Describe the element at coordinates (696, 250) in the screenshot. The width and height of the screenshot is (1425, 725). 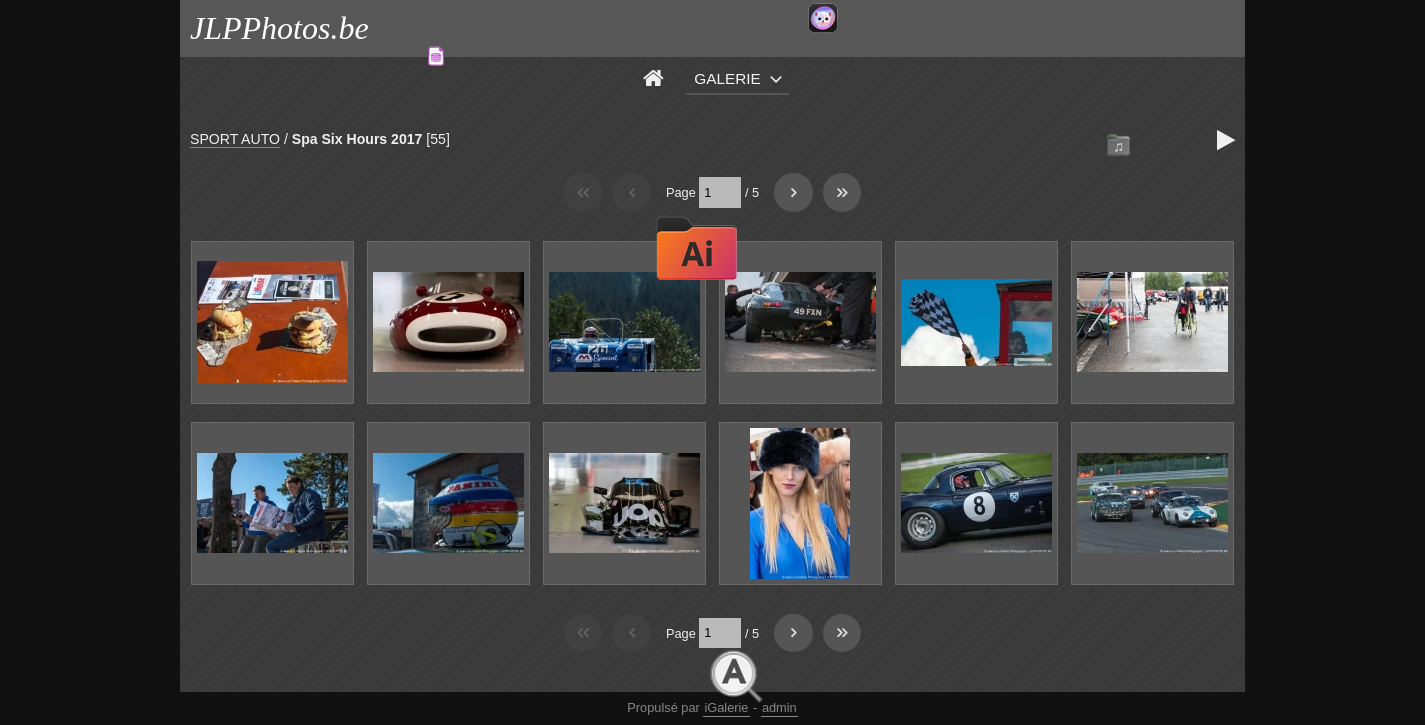
I see `open folder containing Adobe Illustrator files` at that location.